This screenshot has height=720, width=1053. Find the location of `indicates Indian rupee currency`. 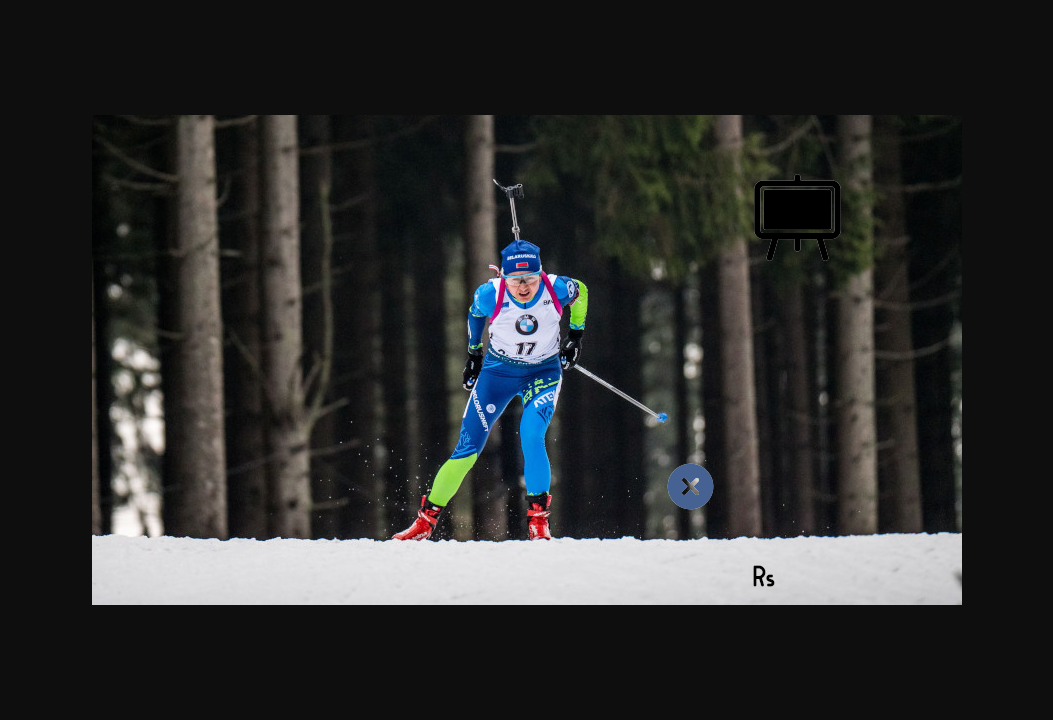

indicates Indian rupee currency is located at coordinates (764, 576).